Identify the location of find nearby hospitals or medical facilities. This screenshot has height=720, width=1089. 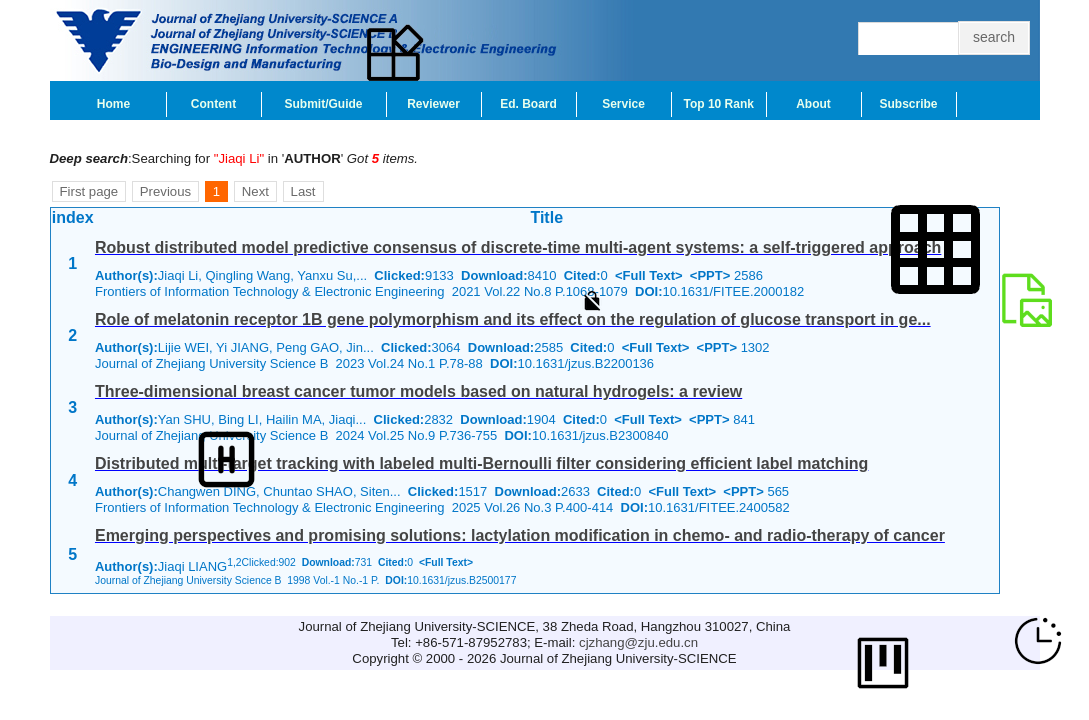
(226, 459).